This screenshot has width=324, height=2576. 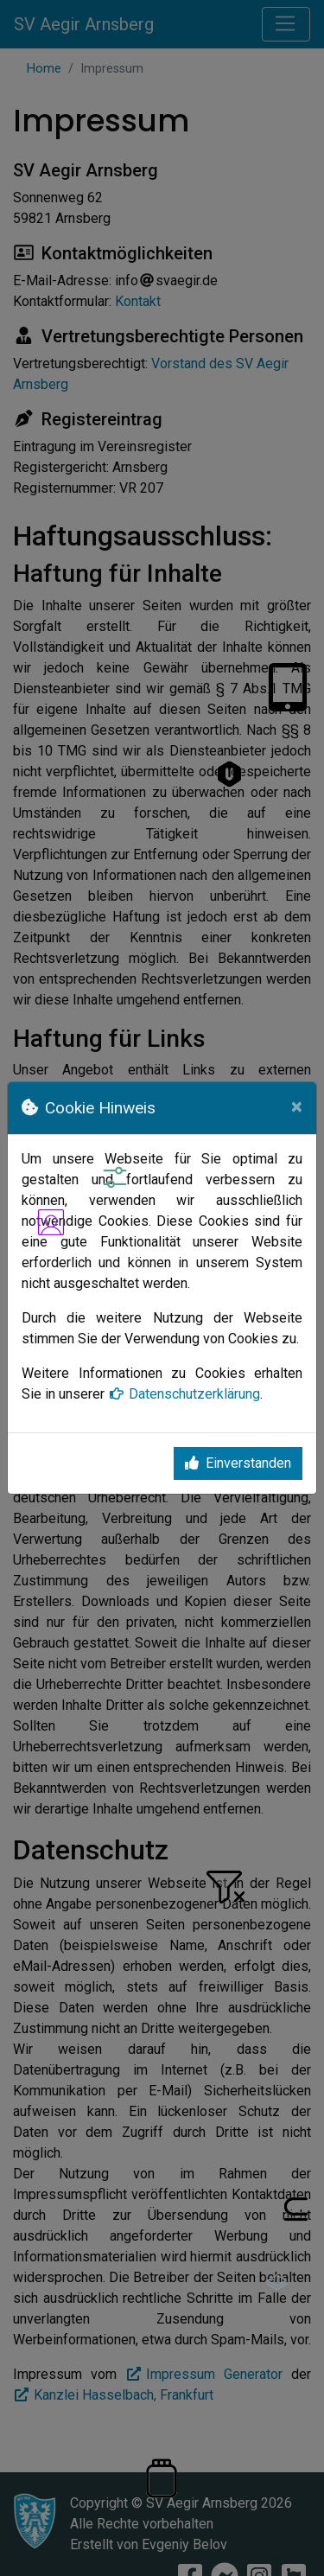 I want to click on switch to tablet view, so click(x=288, y=687).